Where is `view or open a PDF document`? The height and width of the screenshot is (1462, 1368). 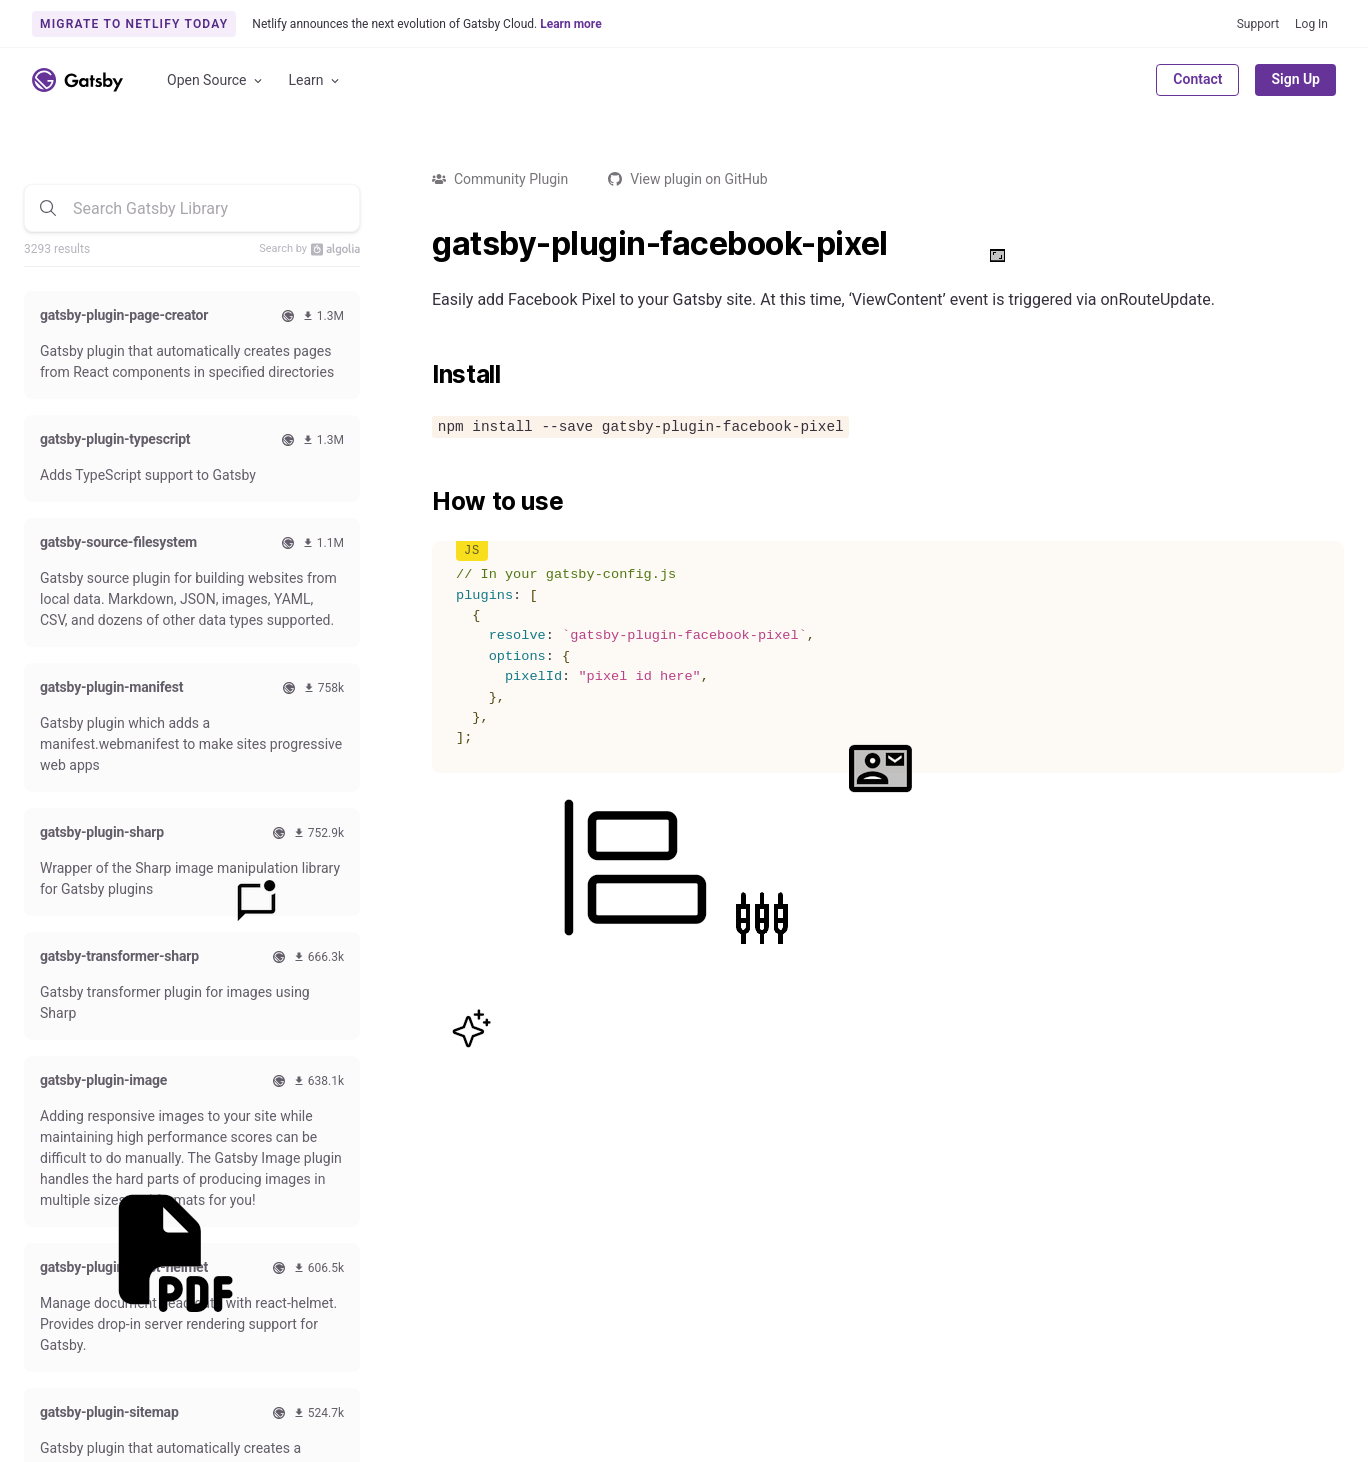
view or open a PDF document is located at coordinates (173, 1249).